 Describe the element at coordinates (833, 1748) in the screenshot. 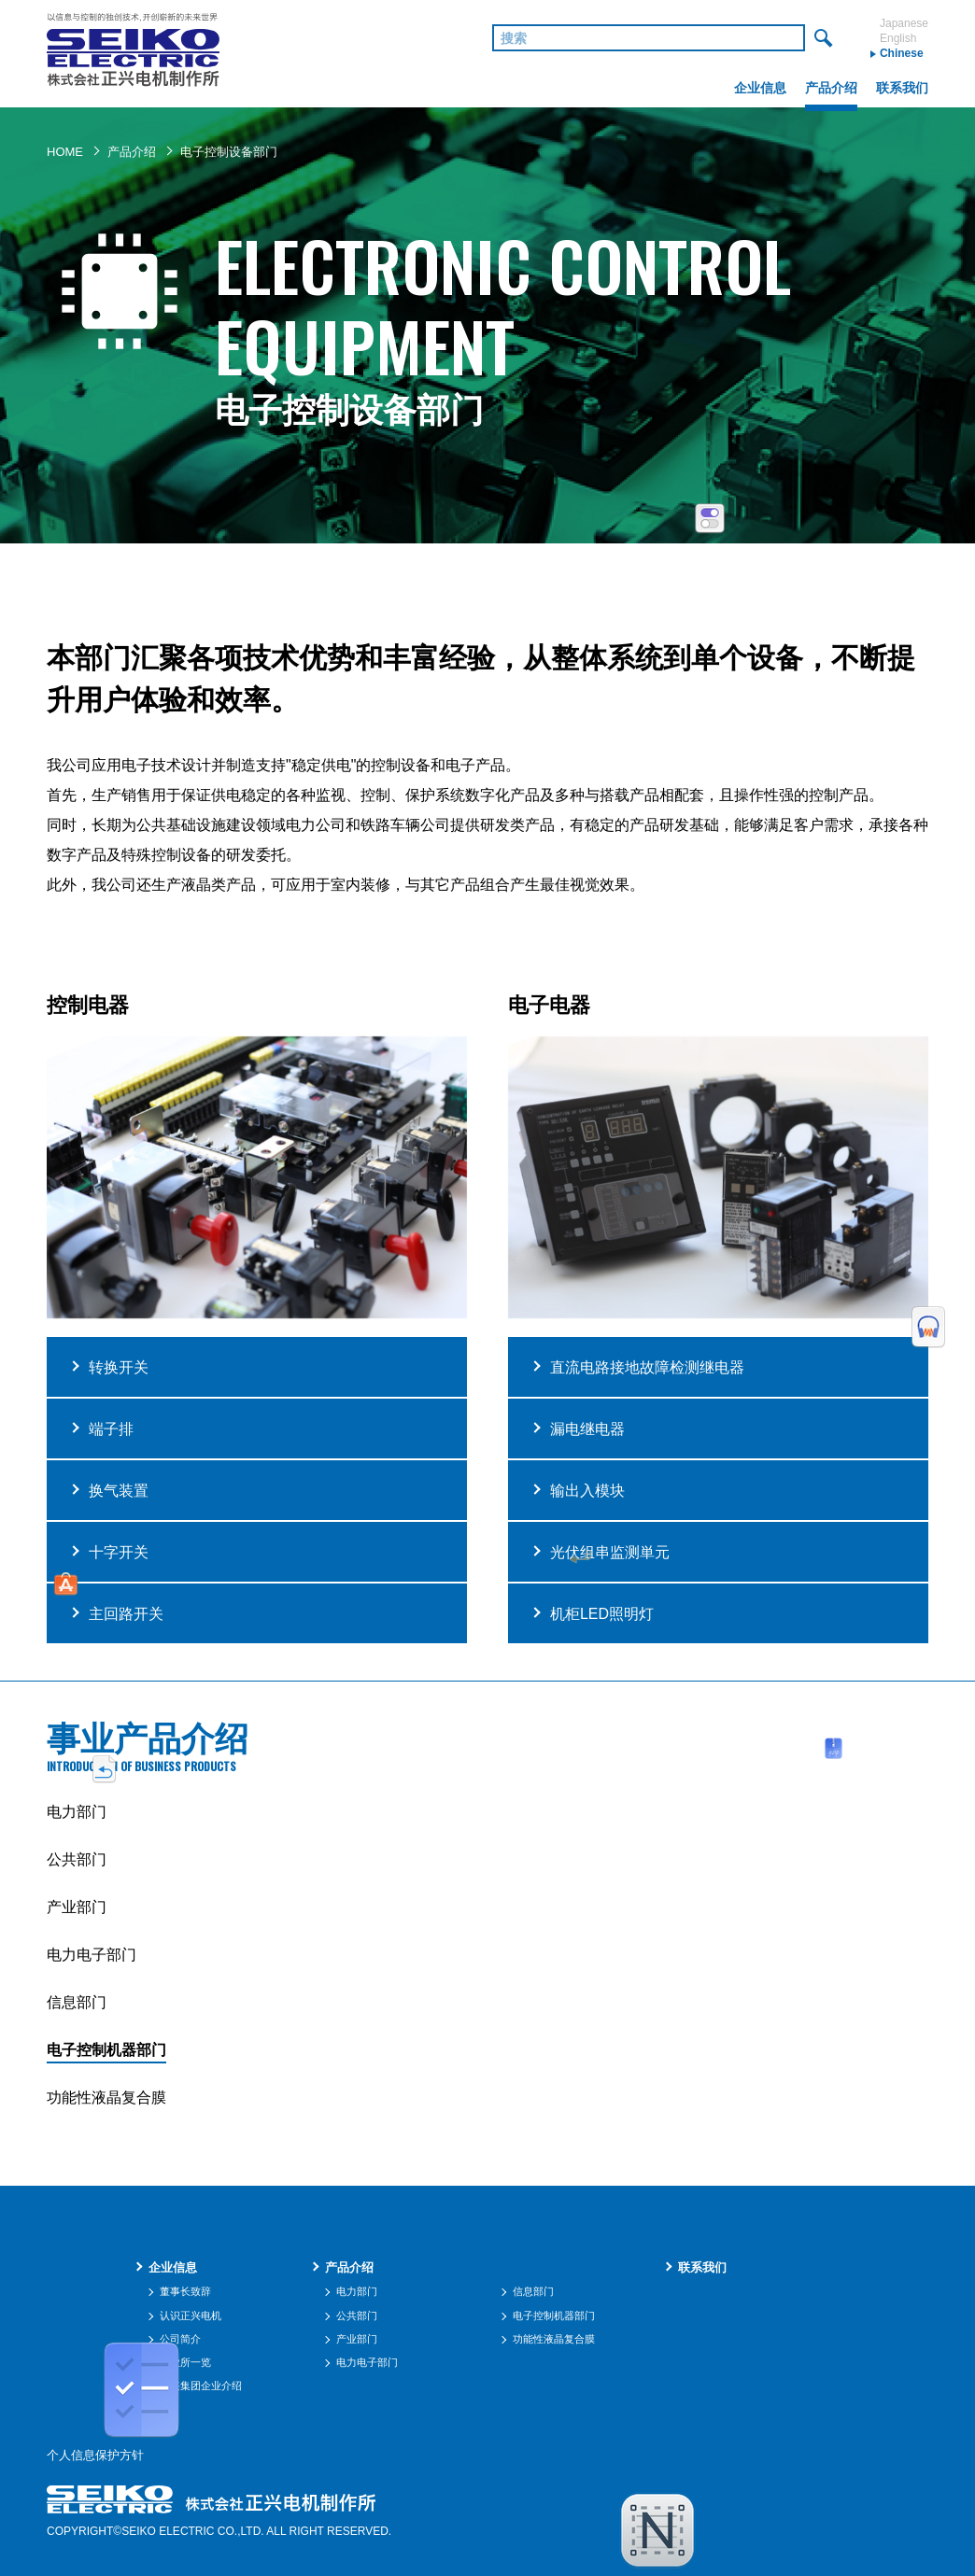

I see `a gzip compressed archive file` at that location.